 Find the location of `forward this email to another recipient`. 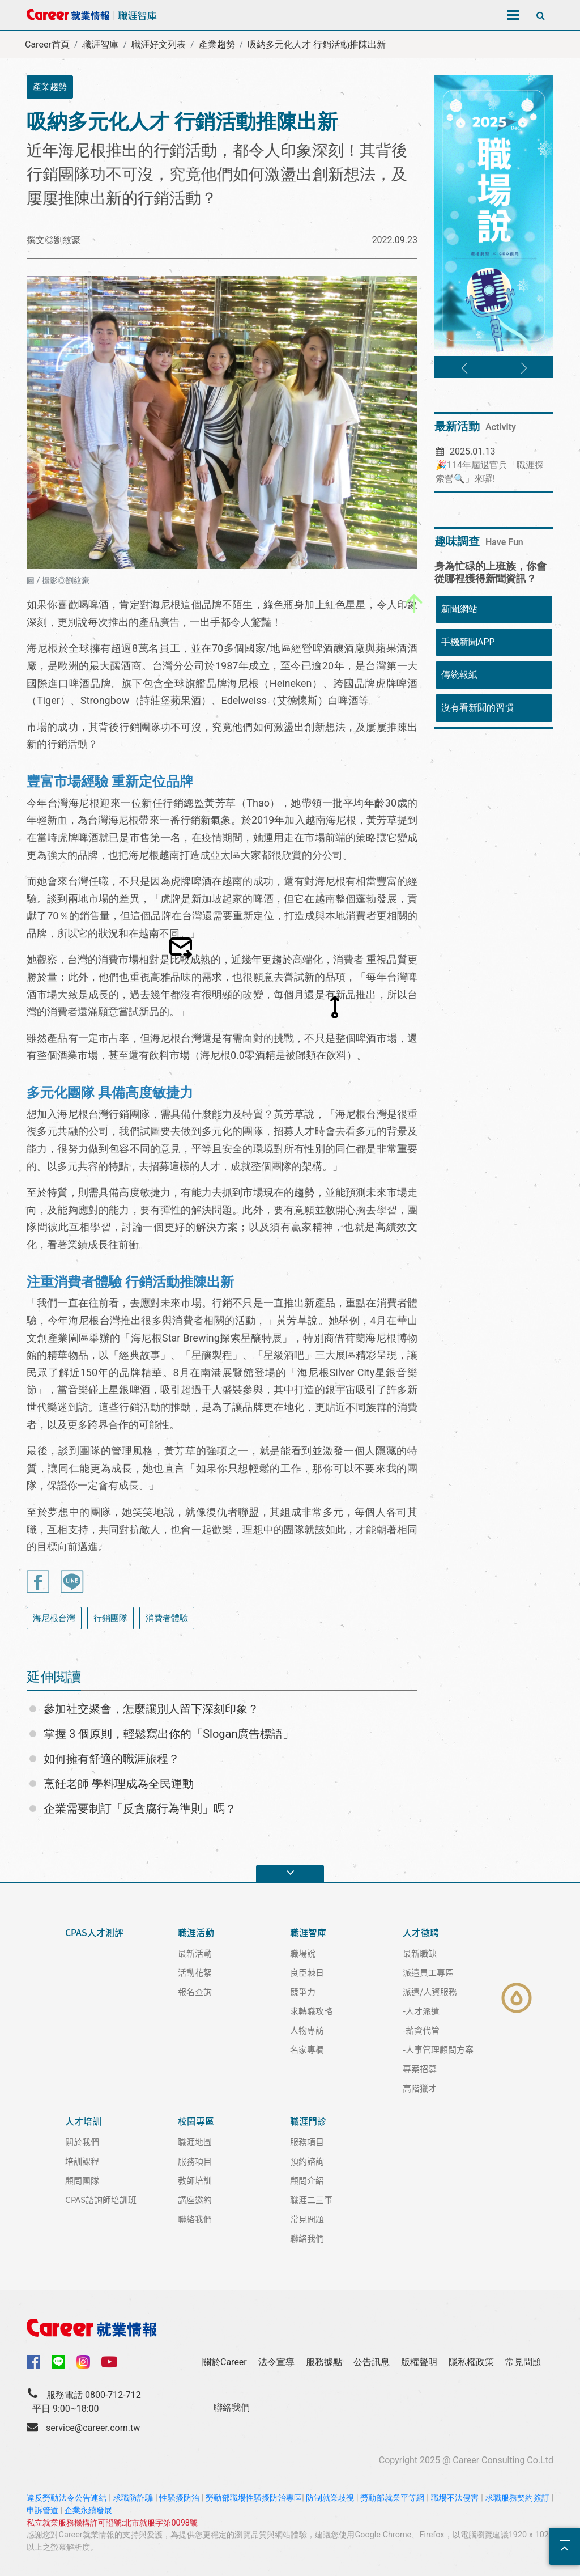

forward this email to another recipient is located at coordinates (181, 948).